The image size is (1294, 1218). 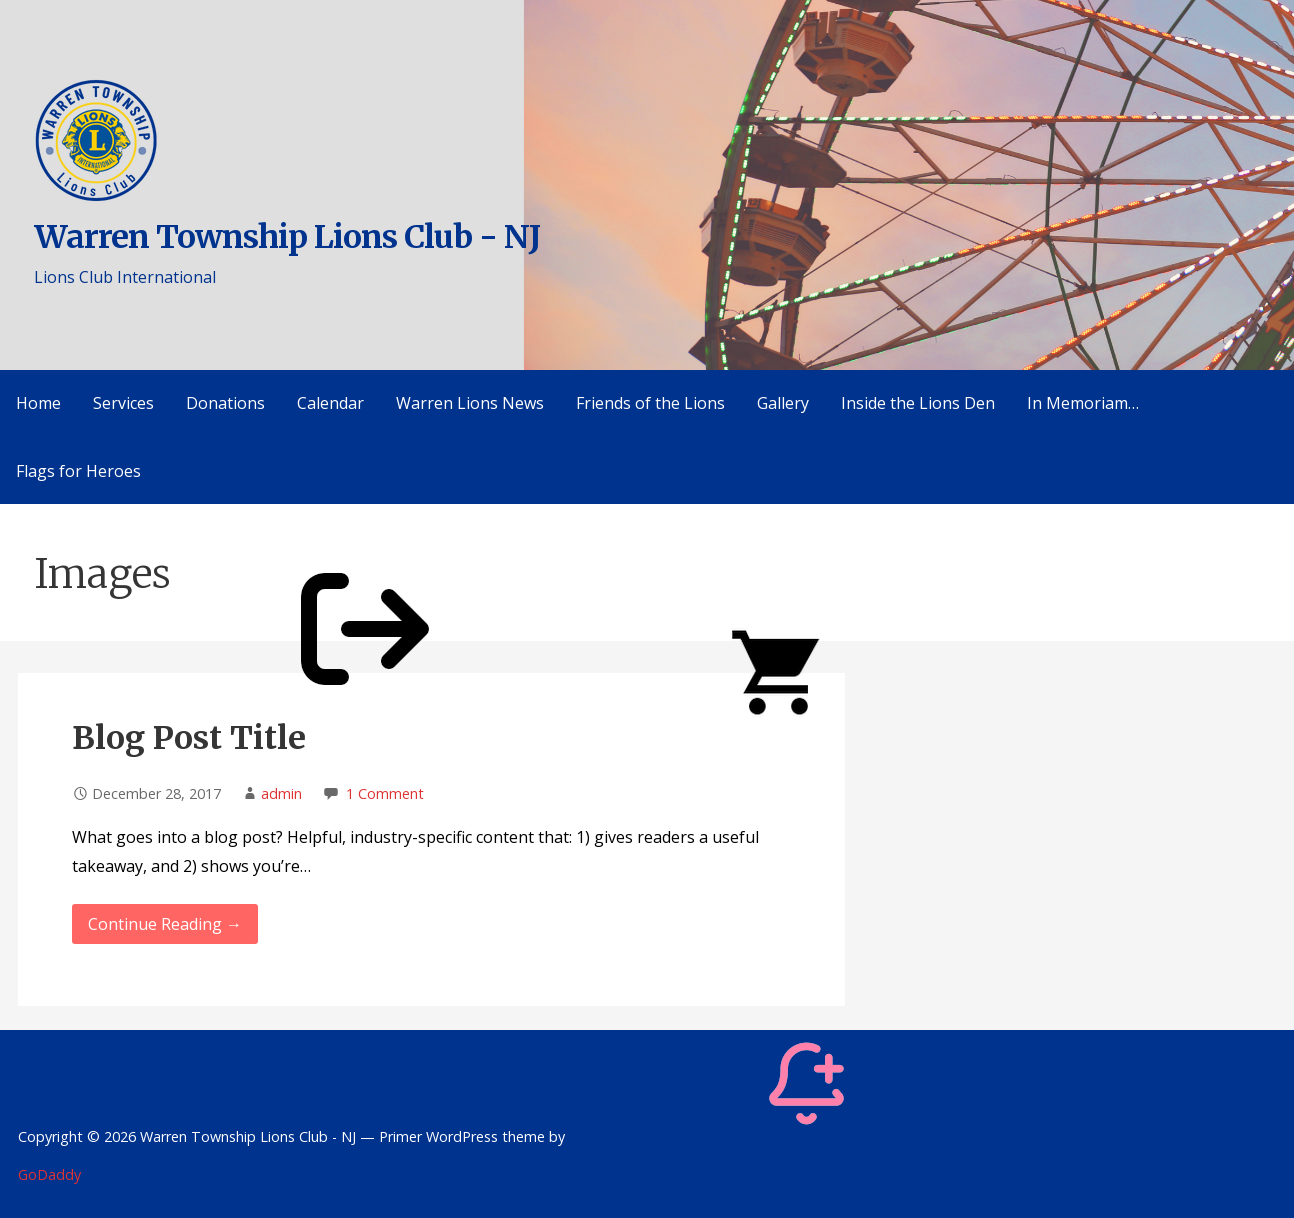 I want to click on add a new notification or alert, so click(x=806, y=1083).